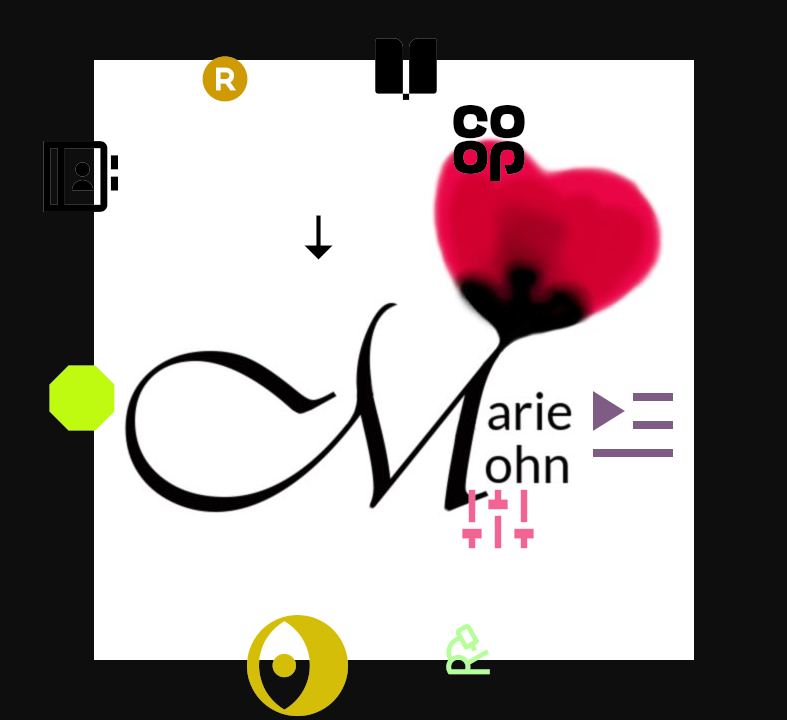 The width and height of the screenshot is (787, 720). Describe the element at coordinates (318, 237) in the screenshot. I see `scroll down or view more content` at that location.